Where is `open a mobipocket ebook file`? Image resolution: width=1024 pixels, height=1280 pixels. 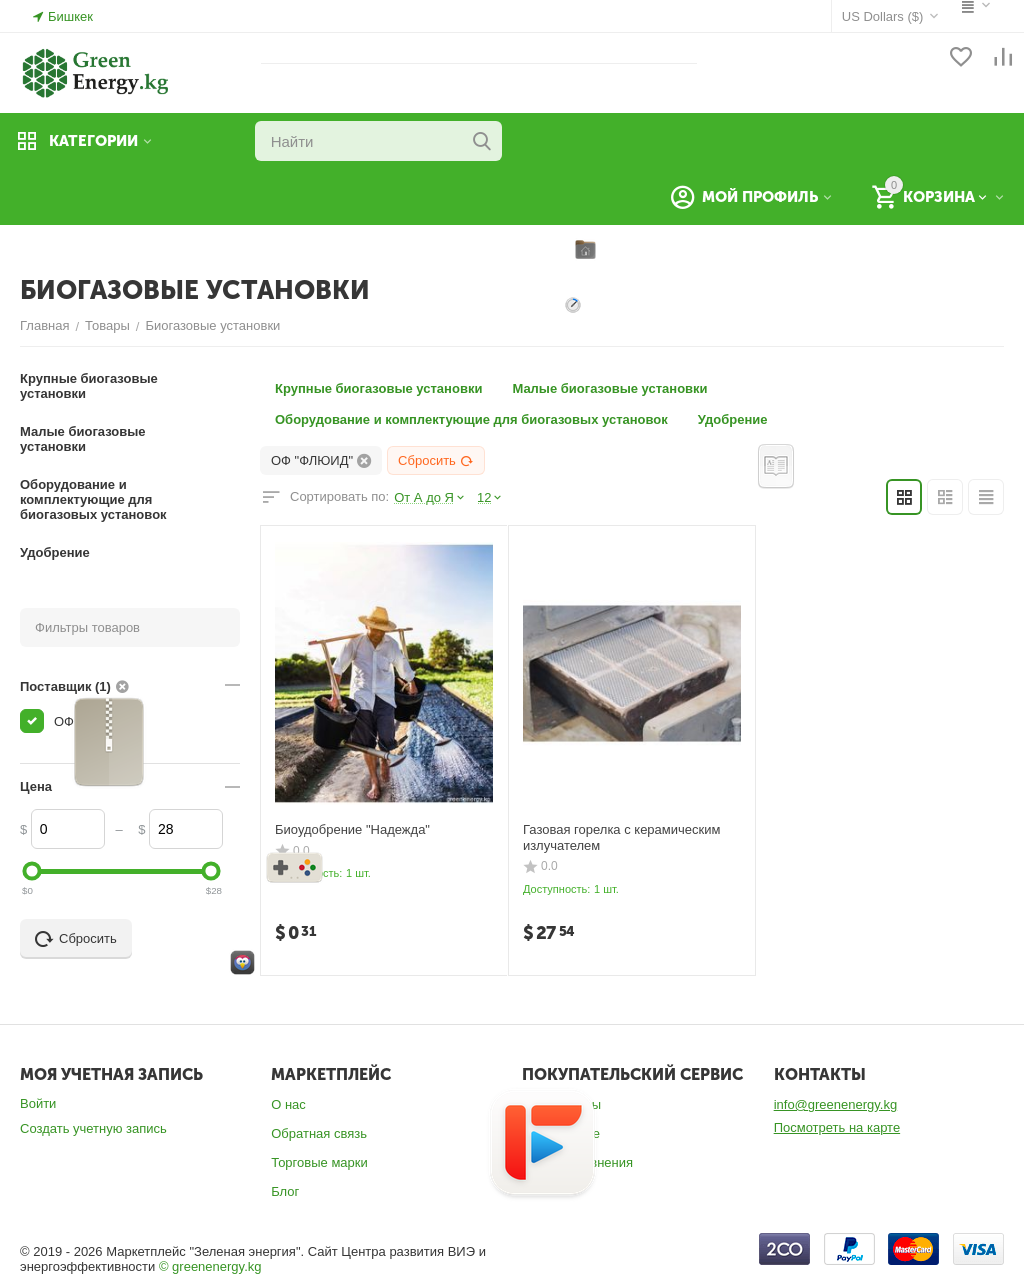
open a mobipocket ebook file is located at coordinates (776, 466).